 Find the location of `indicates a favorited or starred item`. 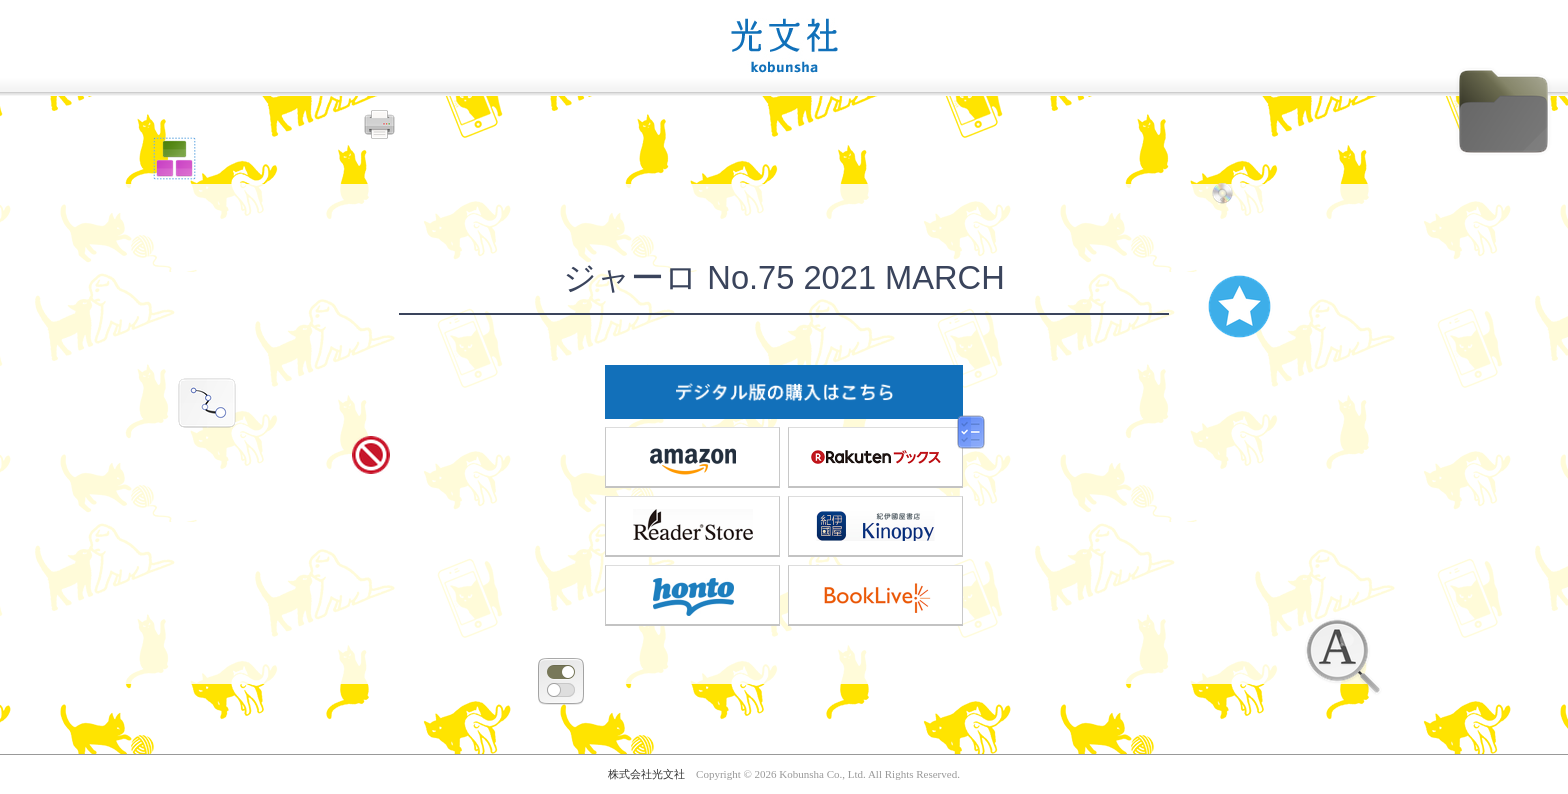

indicates a favorited or starred item is located at coordinates (1239, 306).